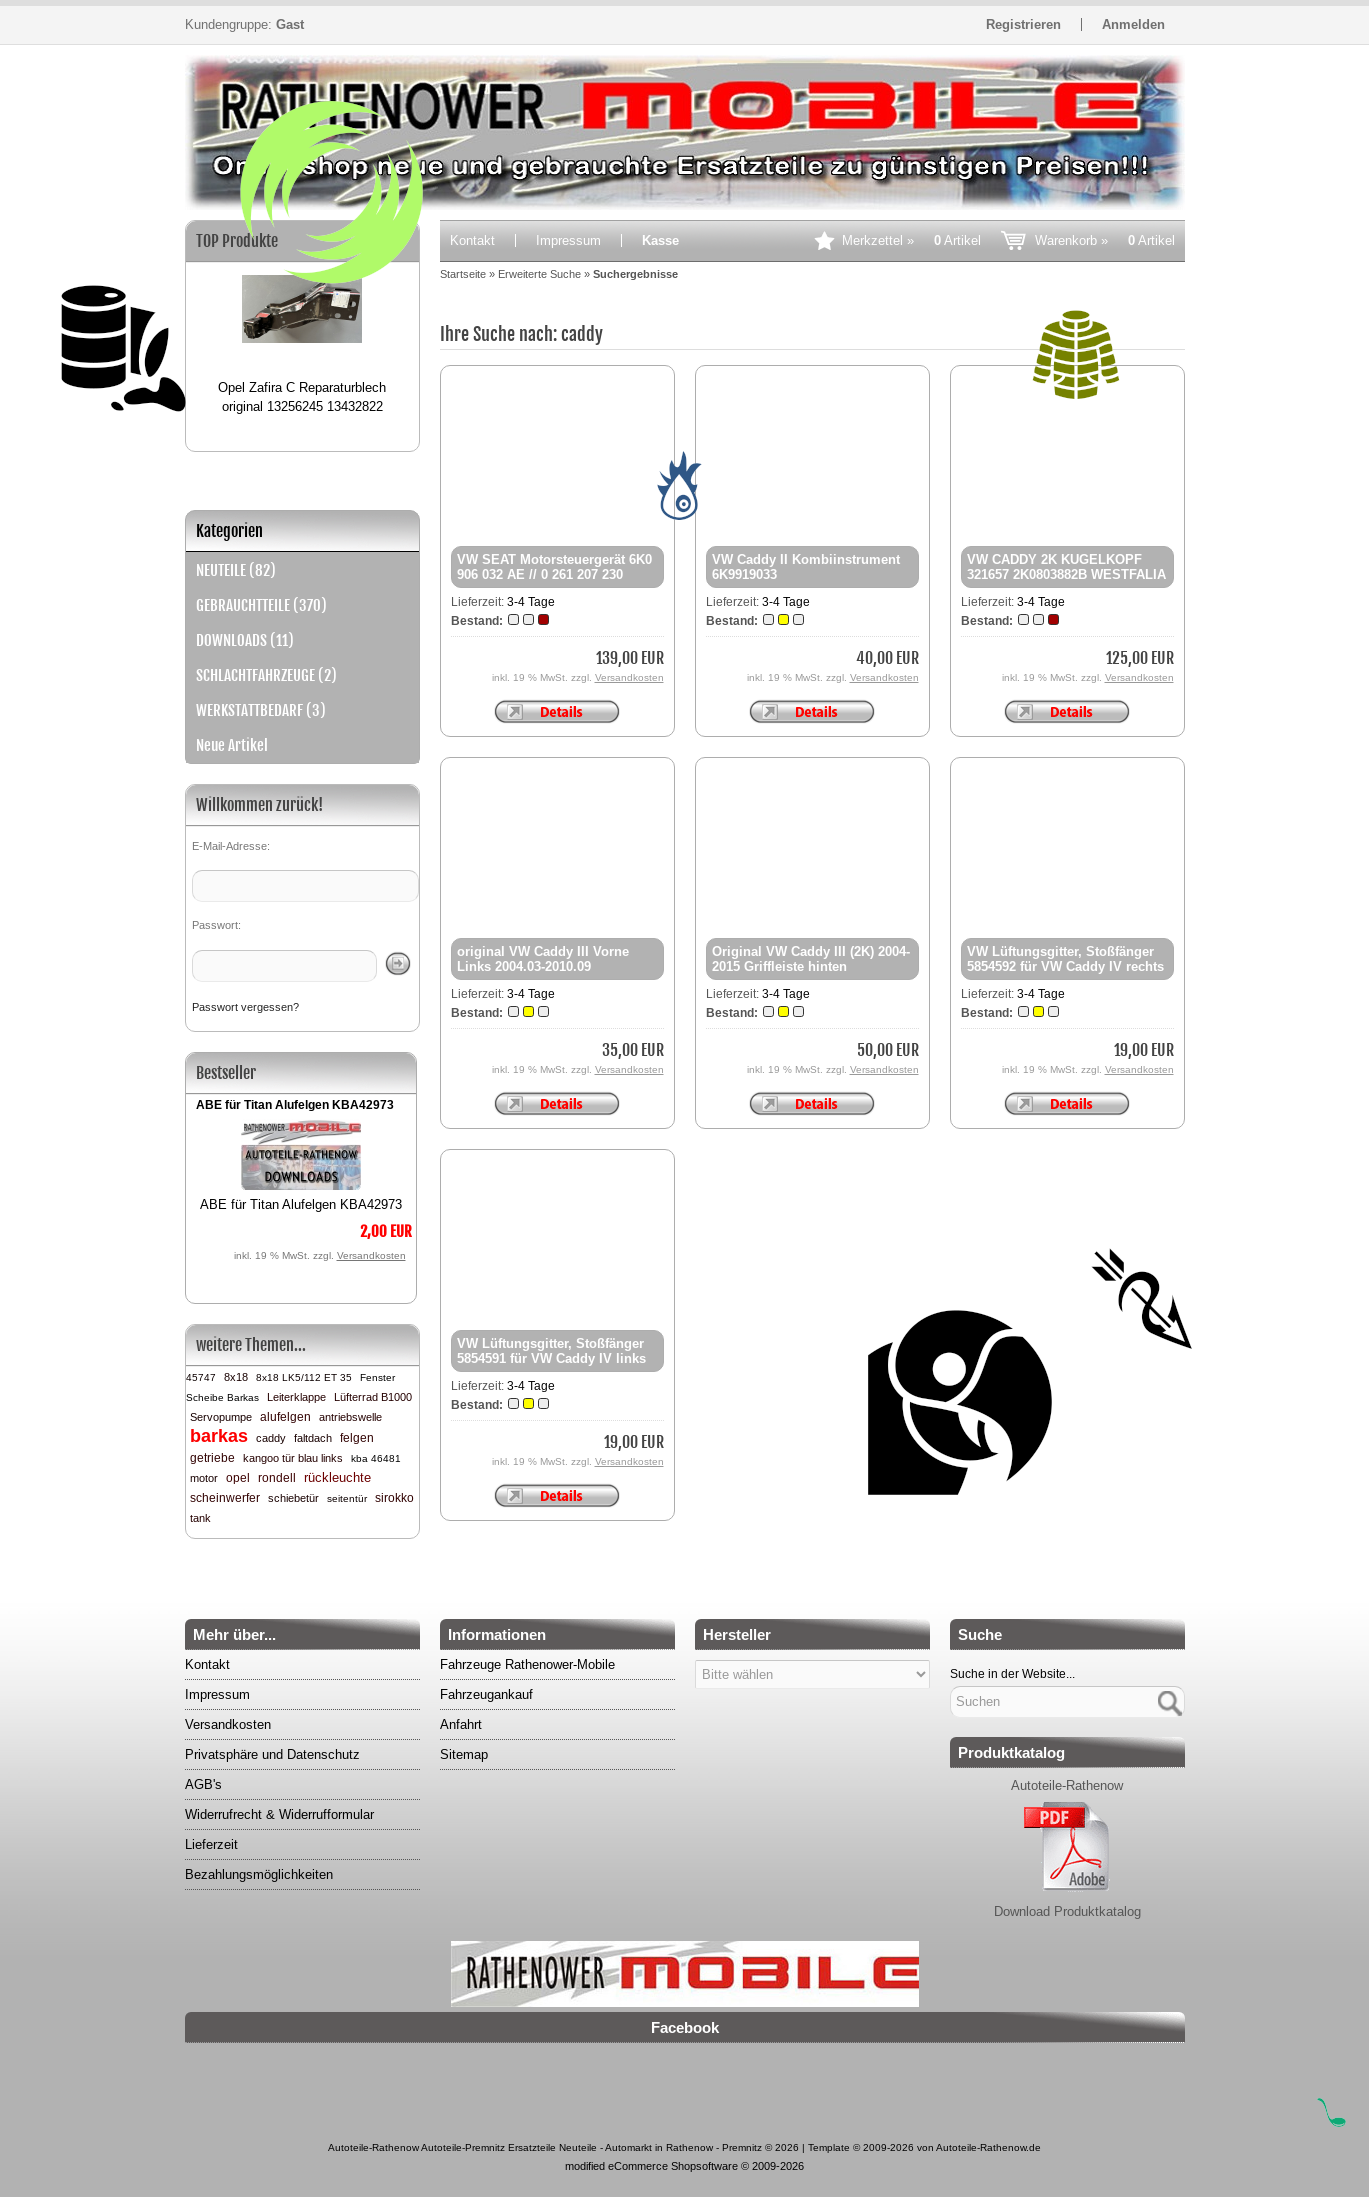 The width and height of the screenshot is (1369, 2197). Describe the element at coordinates (1076, 354) in the screenshot. I see `select winter jacket or outerwear item` at that location.